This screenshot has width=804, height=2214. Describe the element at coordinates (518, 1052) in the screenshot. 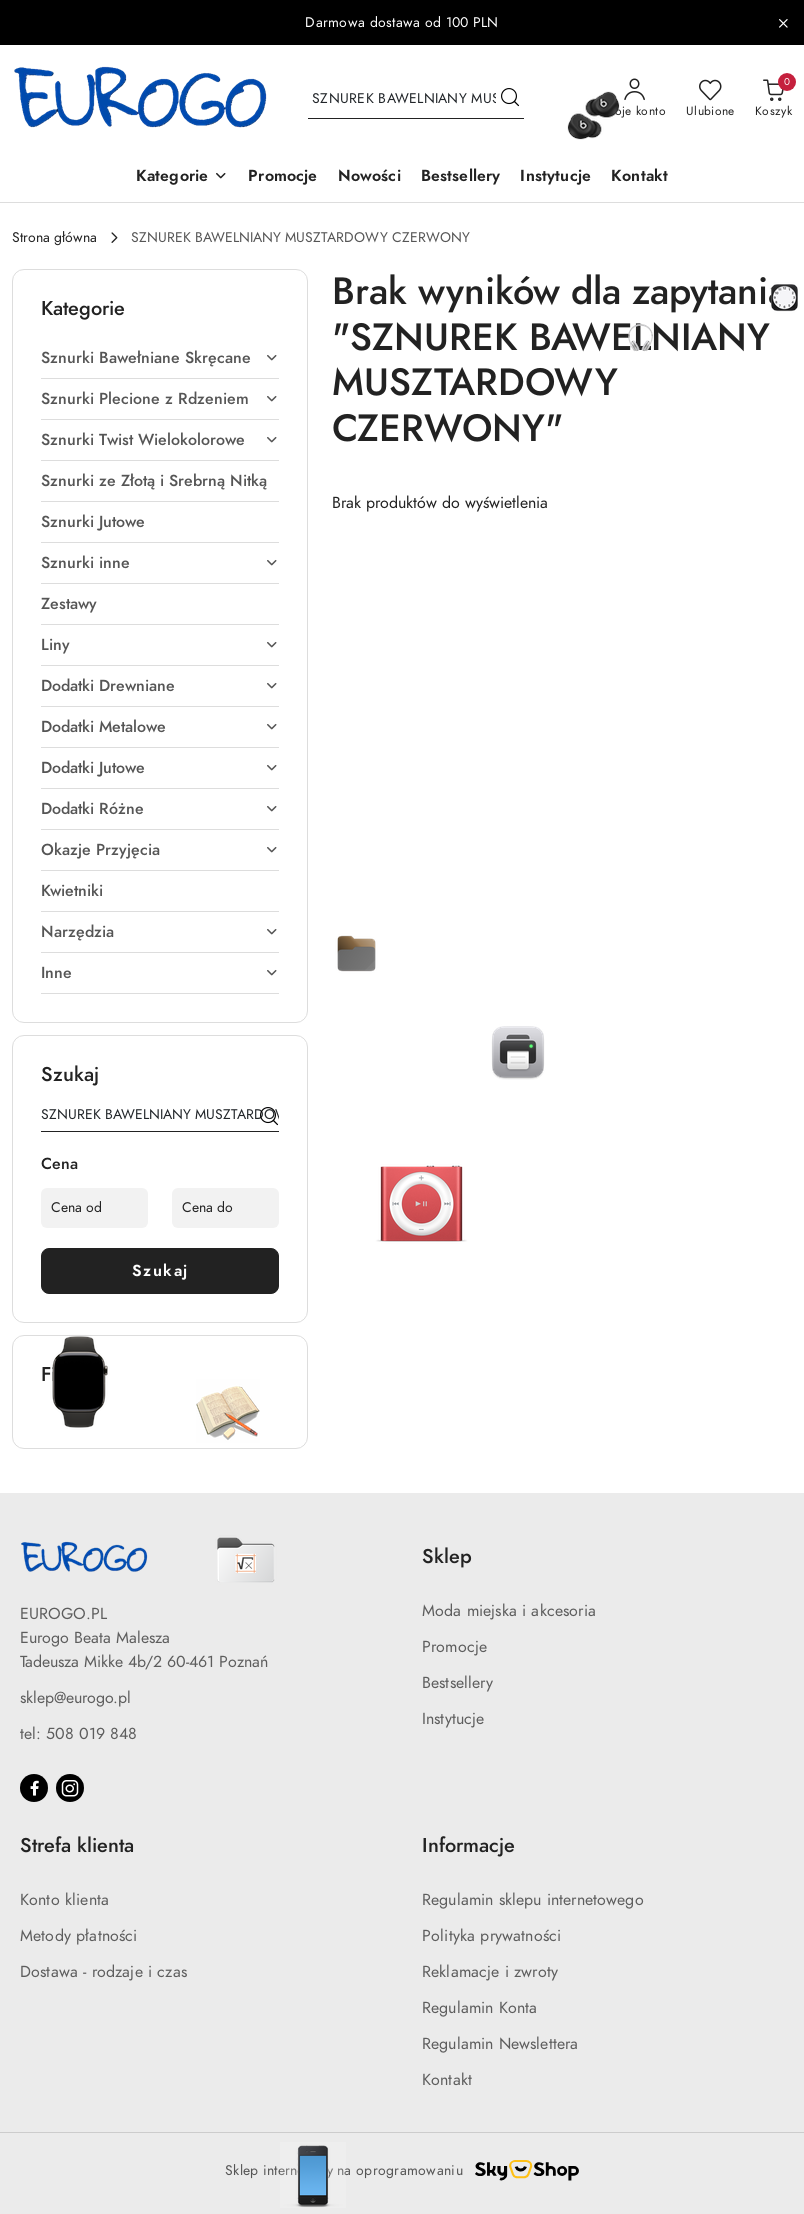

I see `open print center to manage print jobs` at that location.